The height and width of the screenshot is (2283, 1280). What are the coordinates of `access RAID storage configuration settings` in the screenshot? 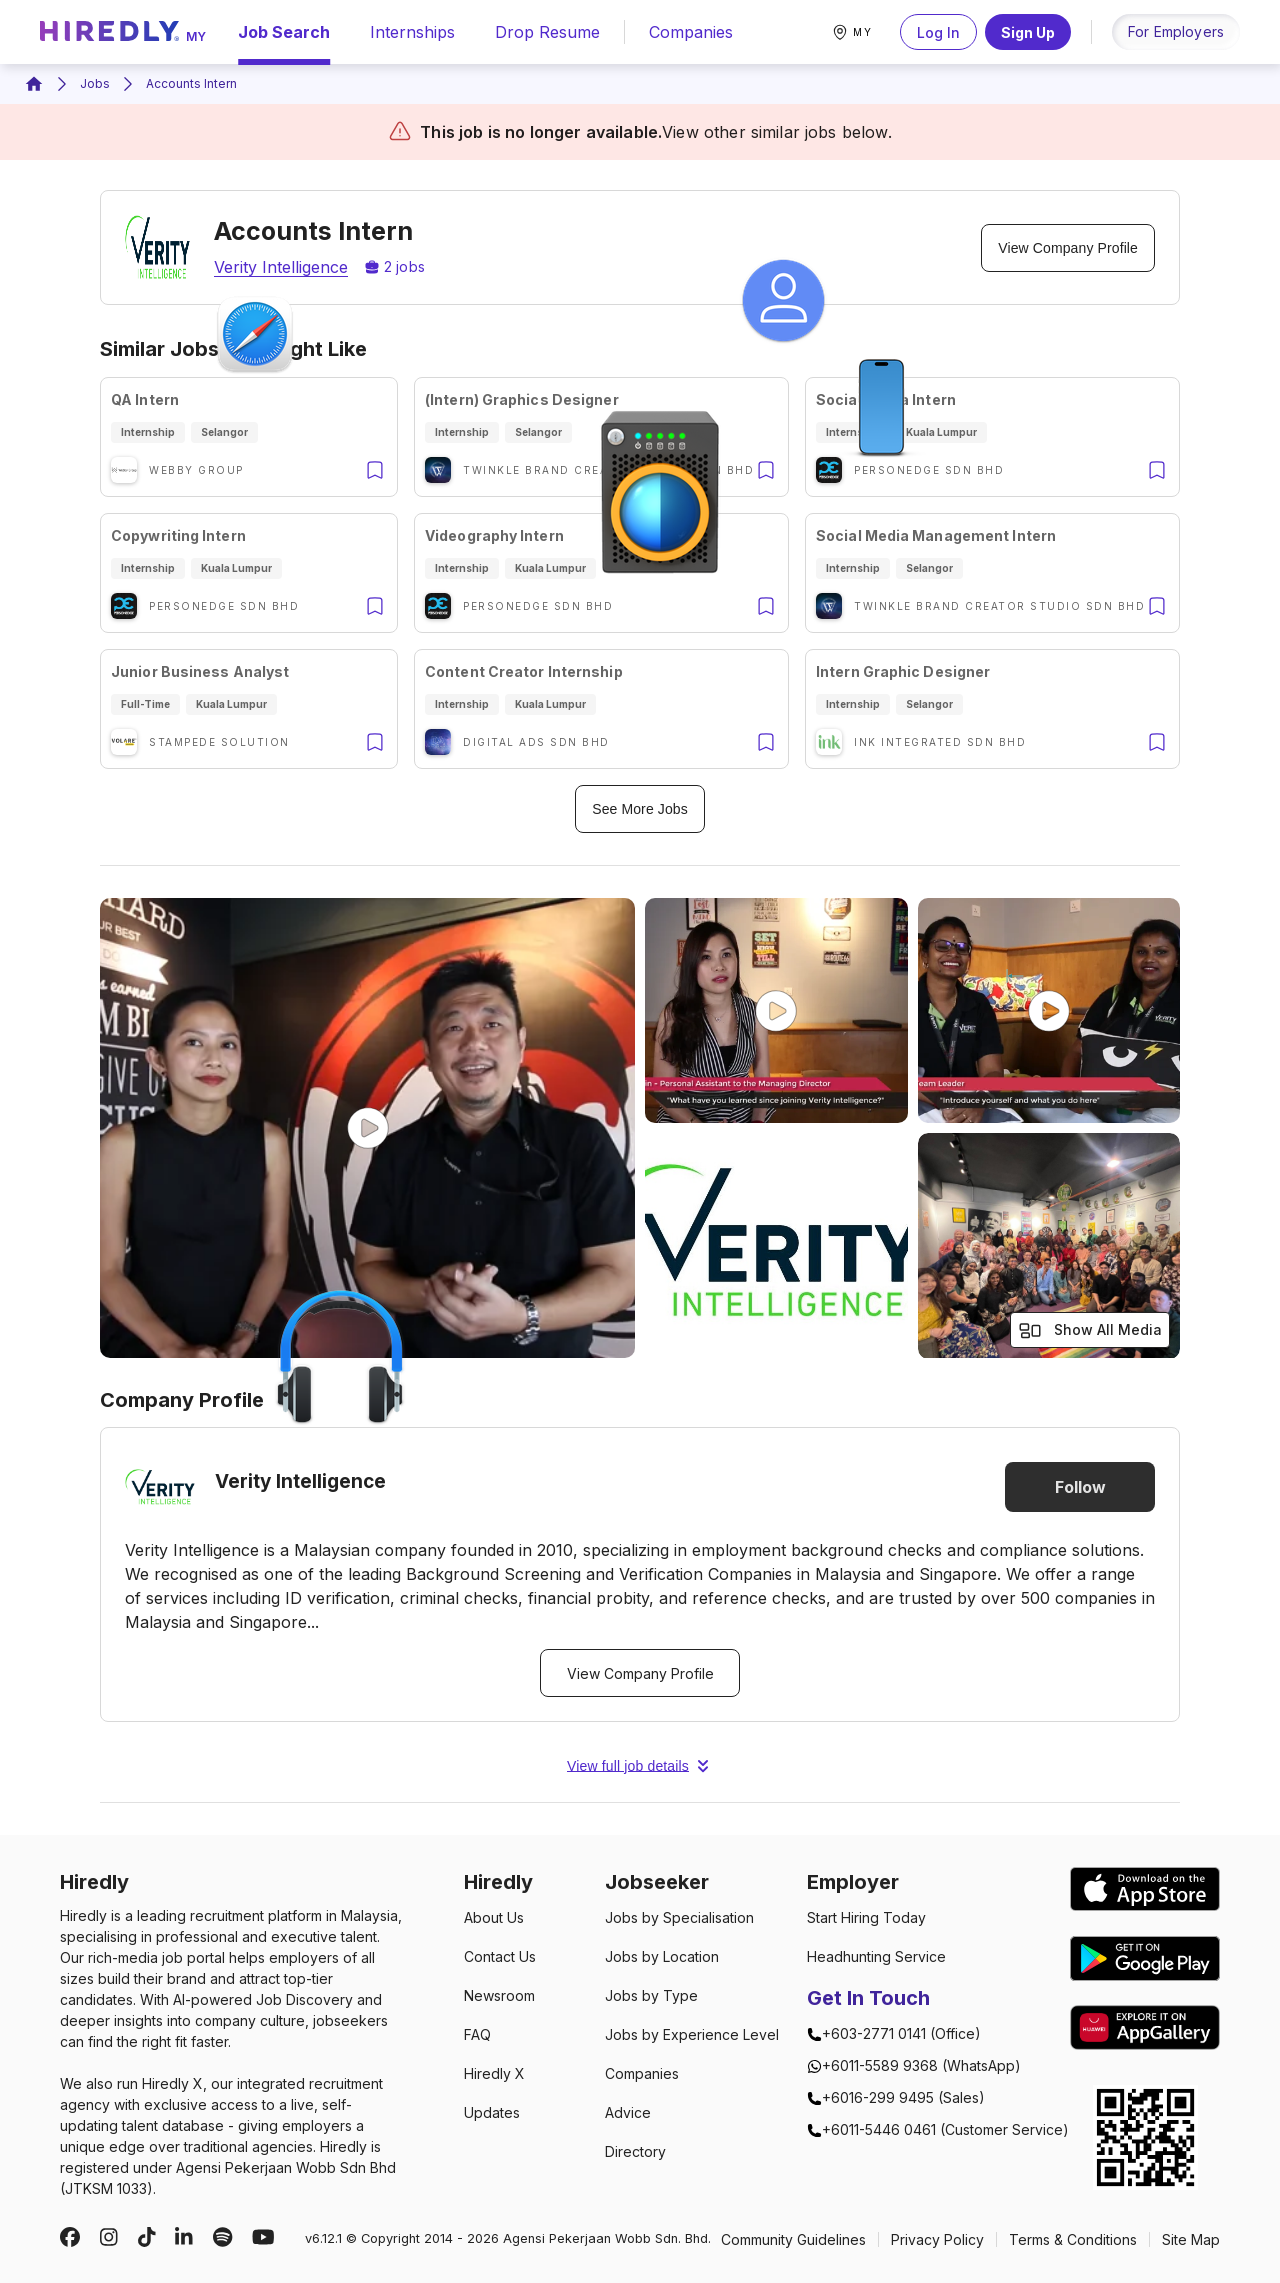 It's located at (660, 492).